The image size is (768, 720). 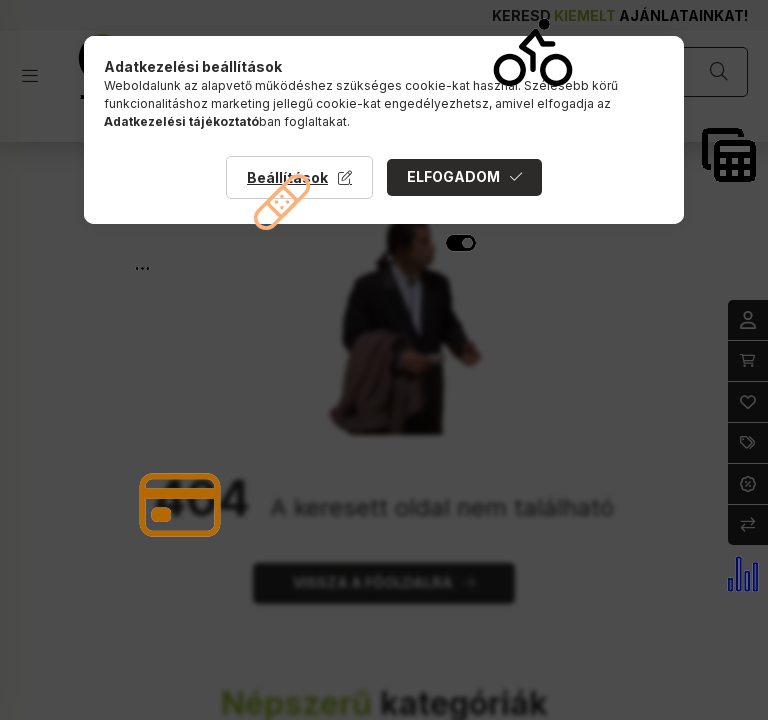 What do you see at coordinates (180, 505) in the screenshot?
I see `access payment methods` at bounding box center [180, 505].